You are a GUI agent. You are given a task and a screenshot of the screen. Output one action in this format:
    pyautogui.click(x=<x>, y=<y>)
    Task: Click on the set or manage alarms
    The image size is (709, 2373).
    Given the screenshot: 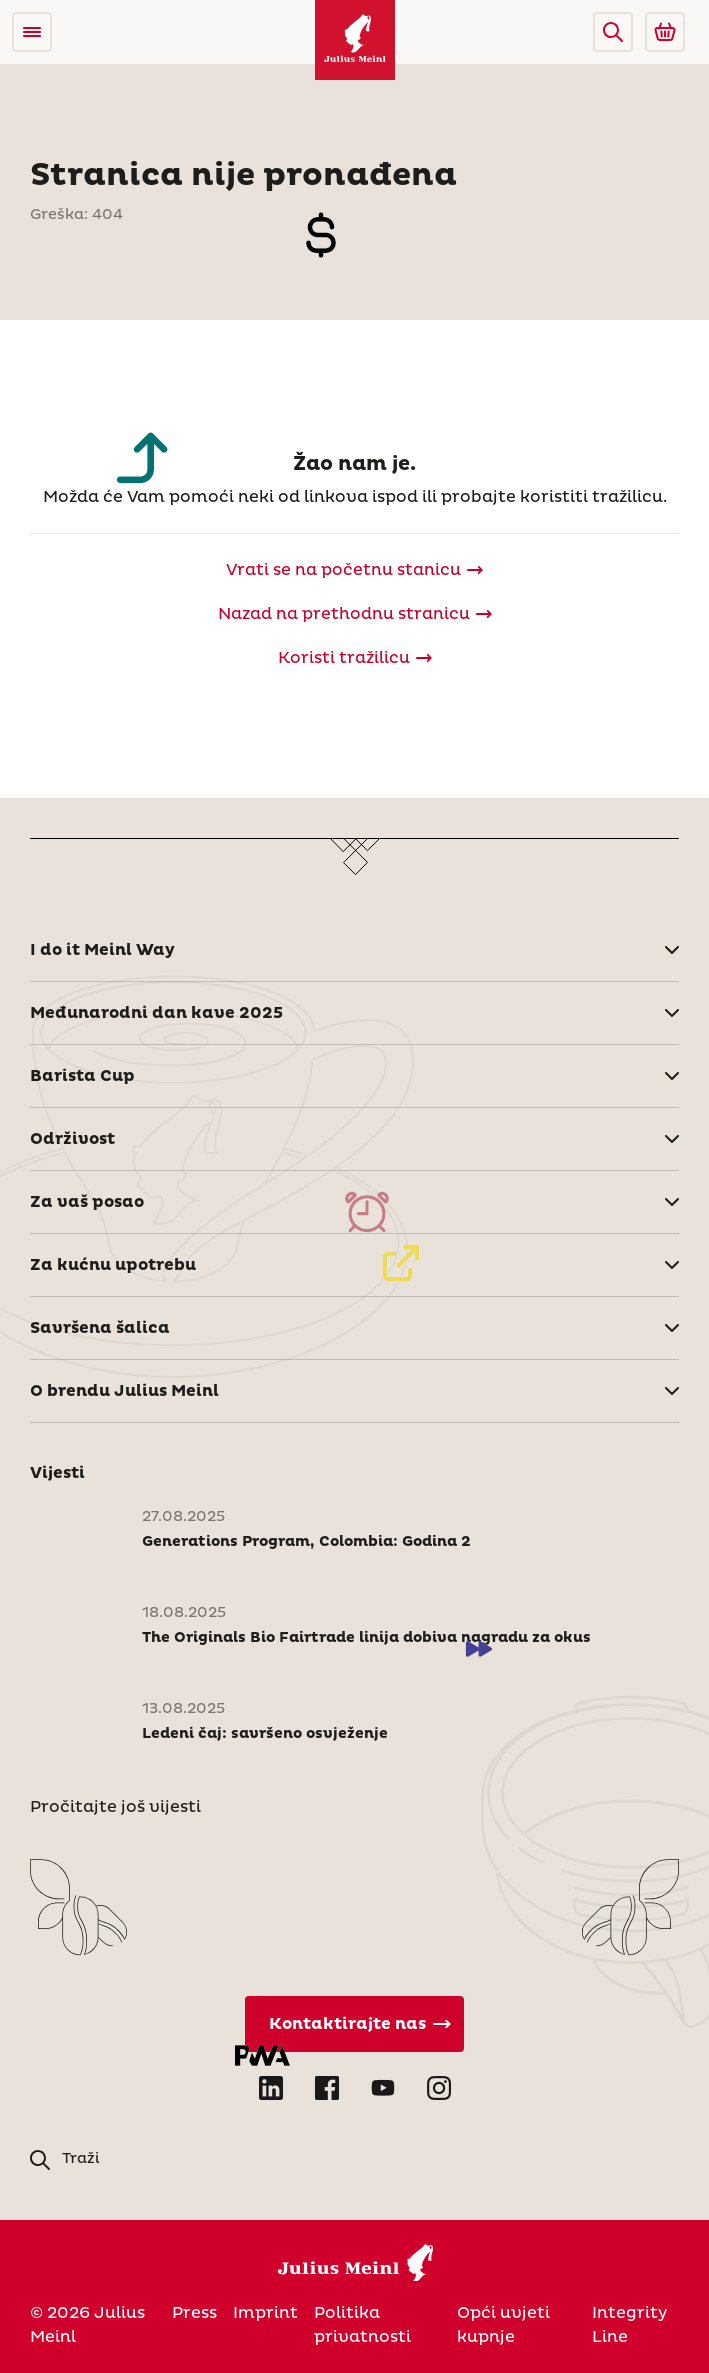 What is the action you would take?
    pyautogui.click(x=367, y=1212)
    